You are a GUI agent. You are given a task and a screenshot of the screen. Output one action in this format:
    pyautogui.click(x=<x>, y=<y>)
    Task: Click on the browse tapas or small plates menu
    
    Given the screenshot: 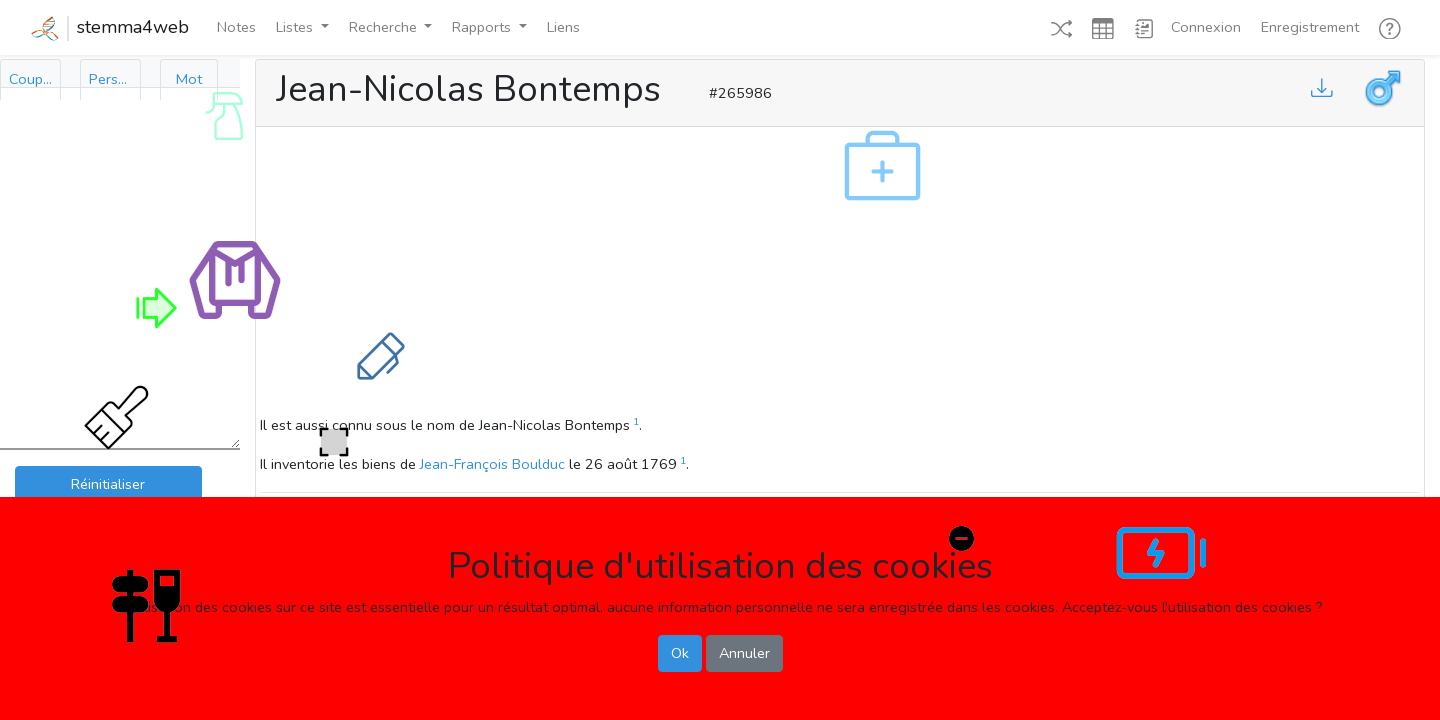 What is the action you would take?
    pyautogui.click(x=147, y=606)
    